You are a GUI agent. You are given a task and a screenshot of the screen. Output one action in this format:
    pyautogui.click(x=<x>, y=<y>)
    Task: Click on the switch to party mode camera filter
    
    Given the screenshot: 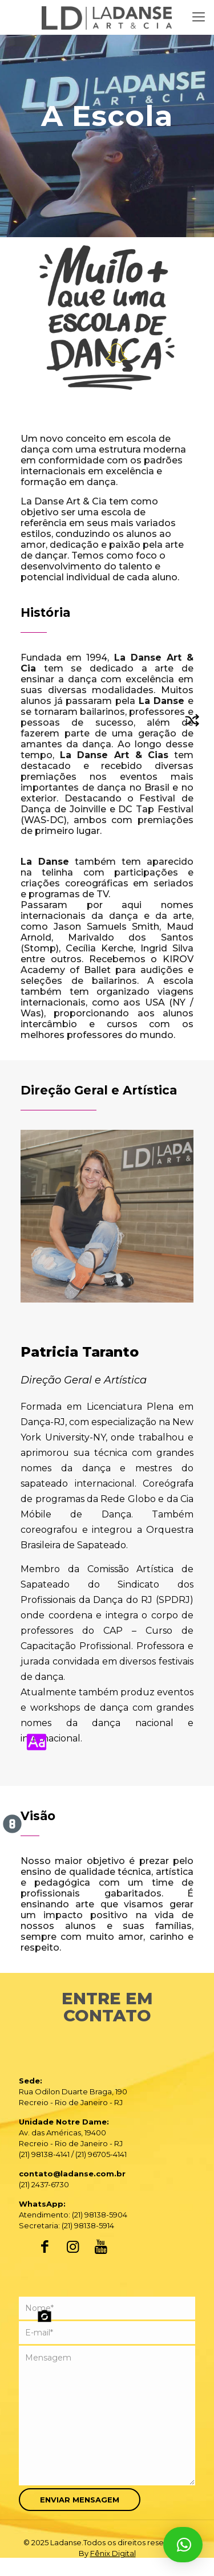 What is the action you would take?
    pyautogui.click(x=45, y=2317)
    